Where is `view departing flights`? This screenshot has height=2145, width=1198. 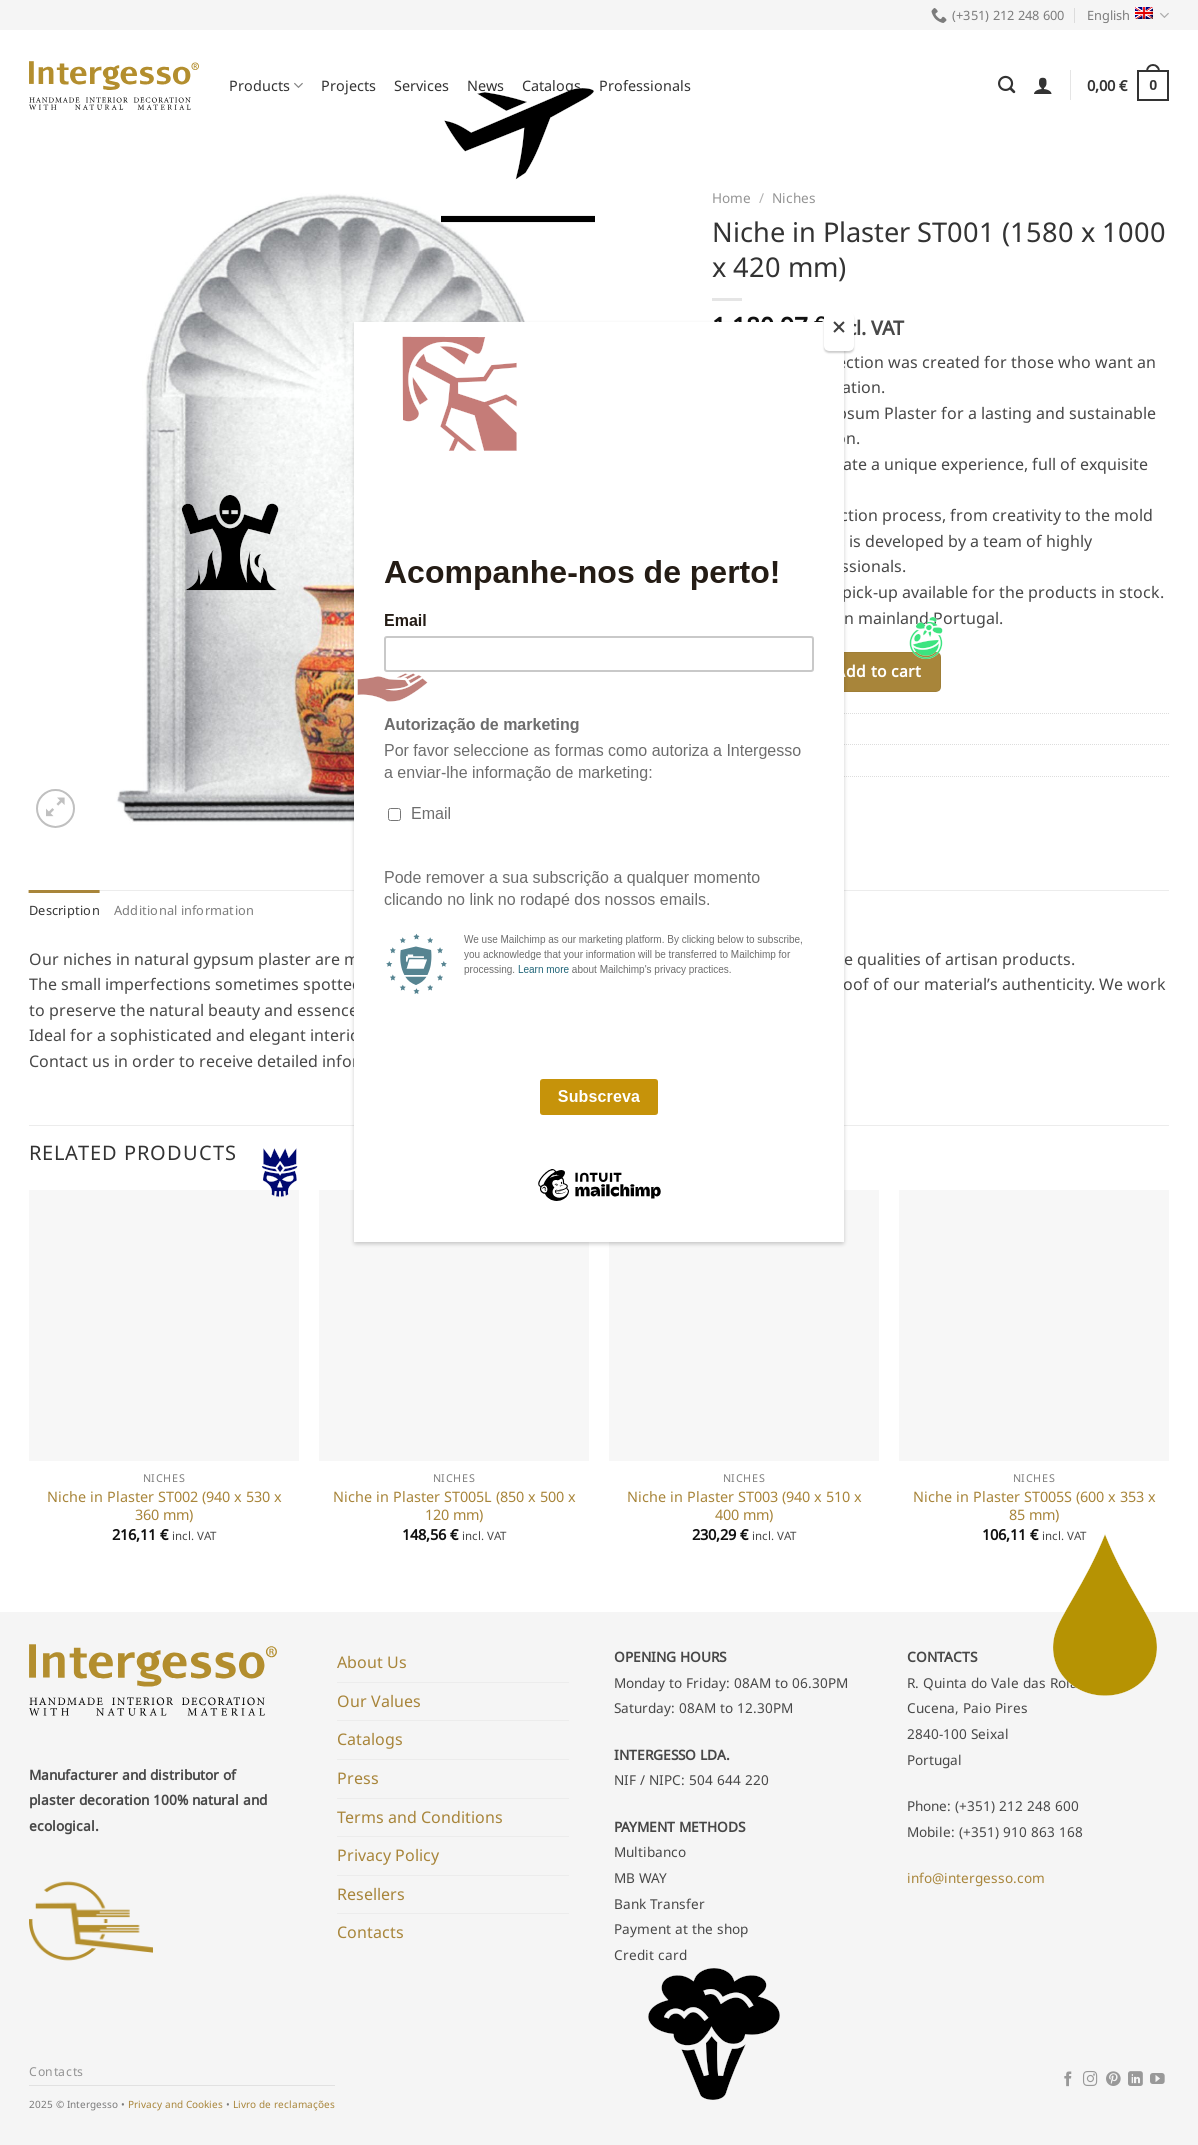 view departing flights is located at coordinates (518, 153).